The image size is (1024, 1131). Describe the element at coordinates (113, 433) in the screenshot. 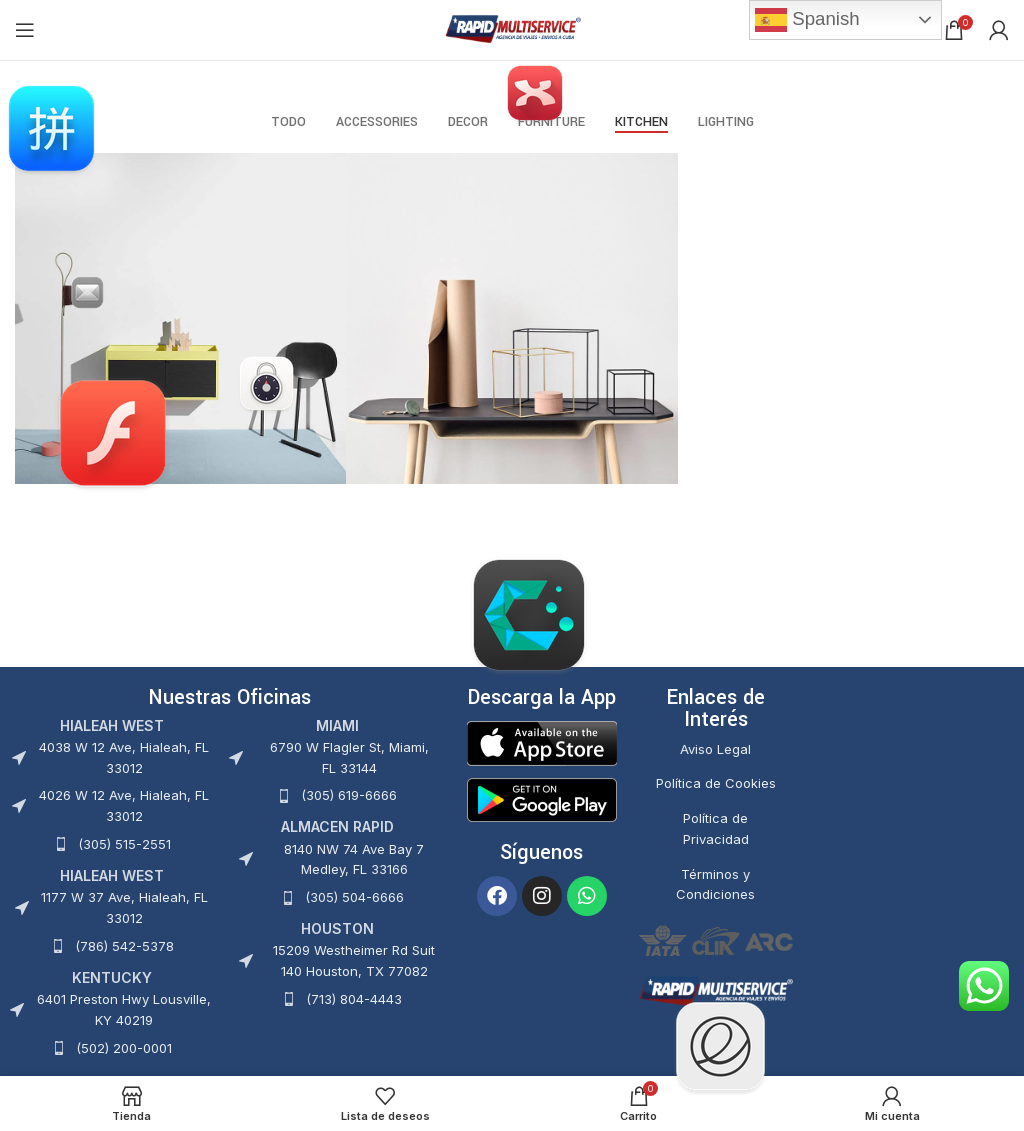

I see `open Adobe Flash Player` at that location.